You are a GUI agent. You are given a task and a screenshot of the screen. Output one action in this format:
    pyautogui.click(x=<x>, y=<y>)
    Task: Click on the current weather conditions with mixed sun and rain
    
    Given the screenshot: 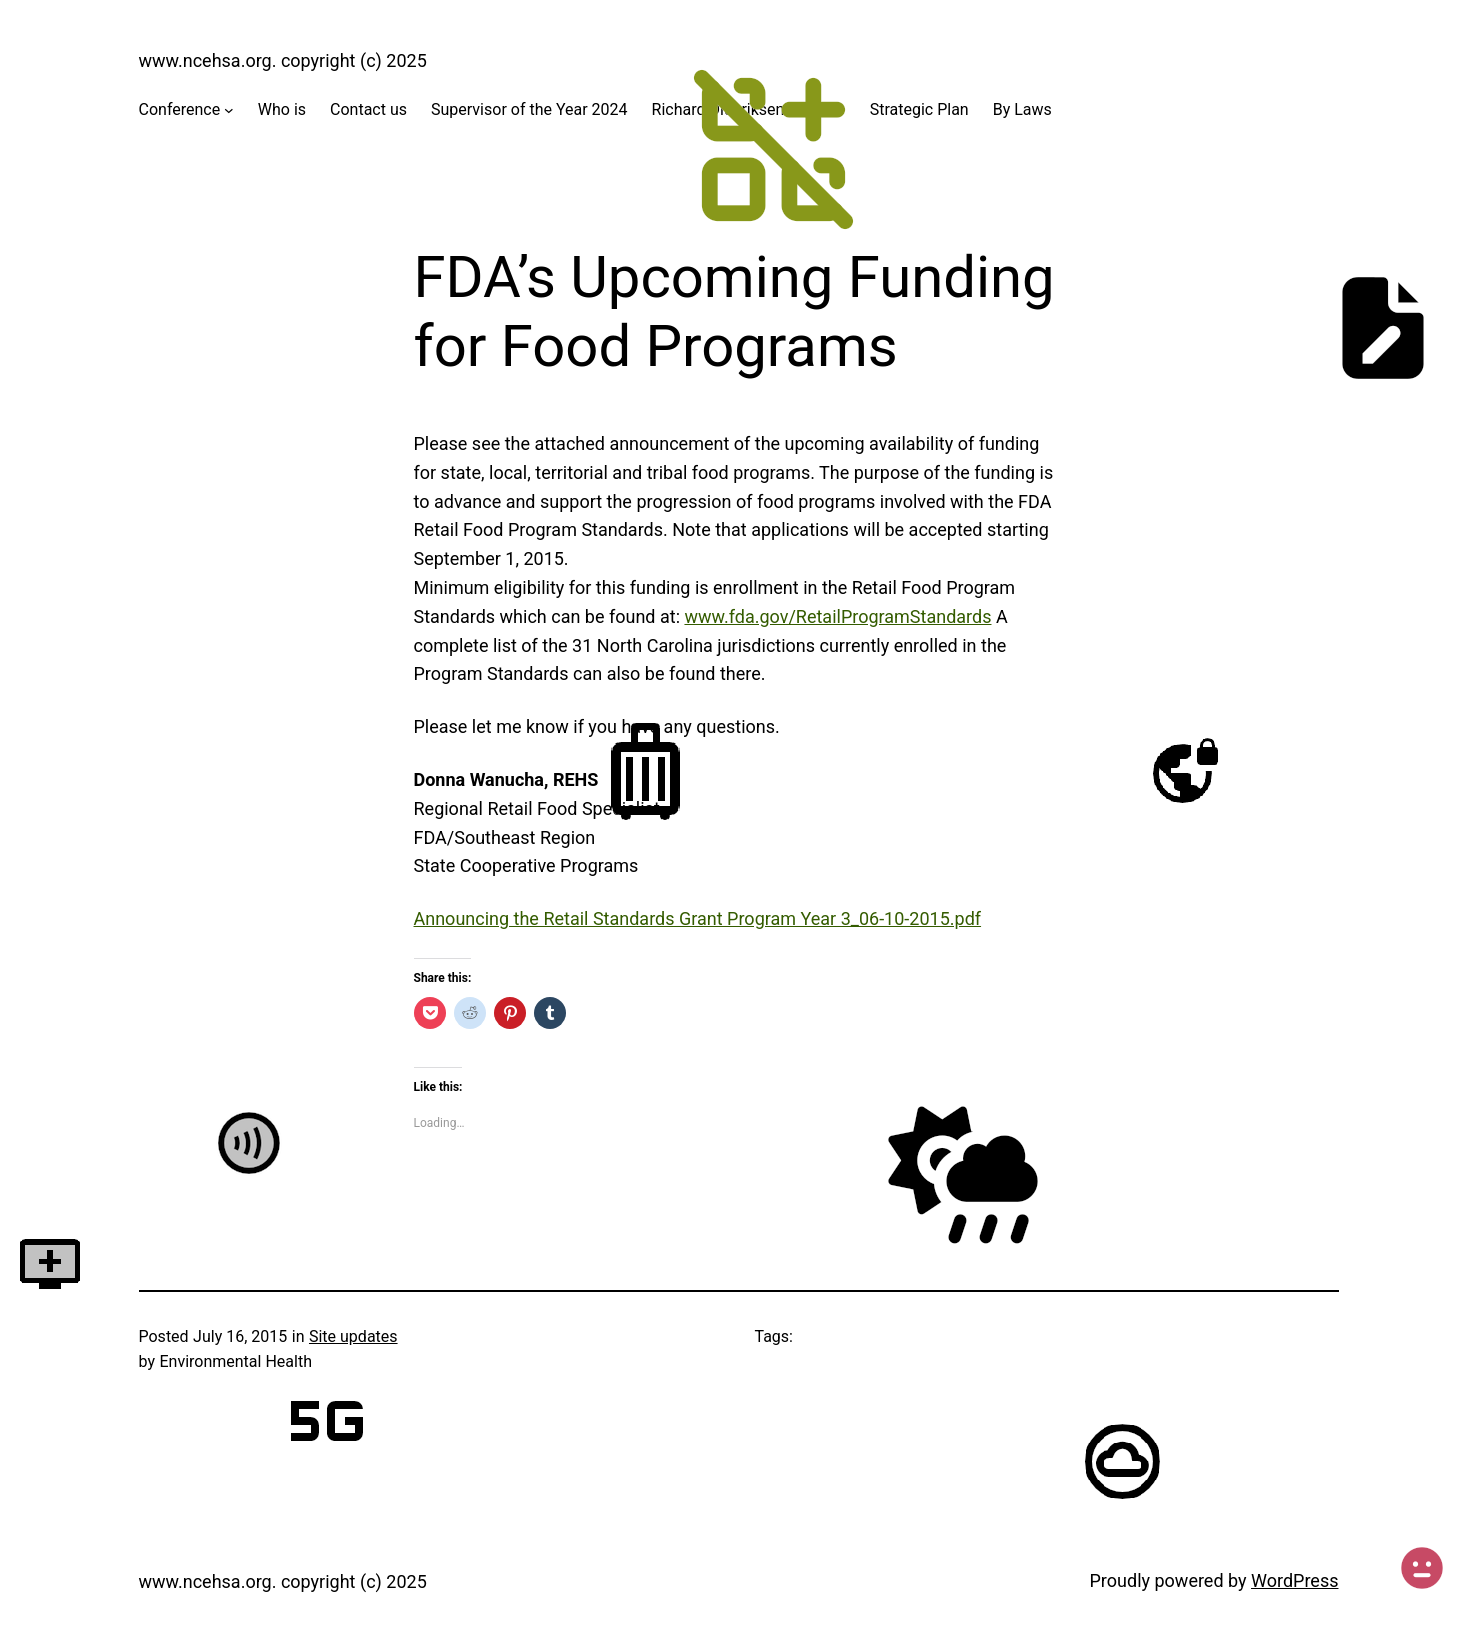 What is the action you would take?
    pyautogui.click(x=963, y=1177)
    